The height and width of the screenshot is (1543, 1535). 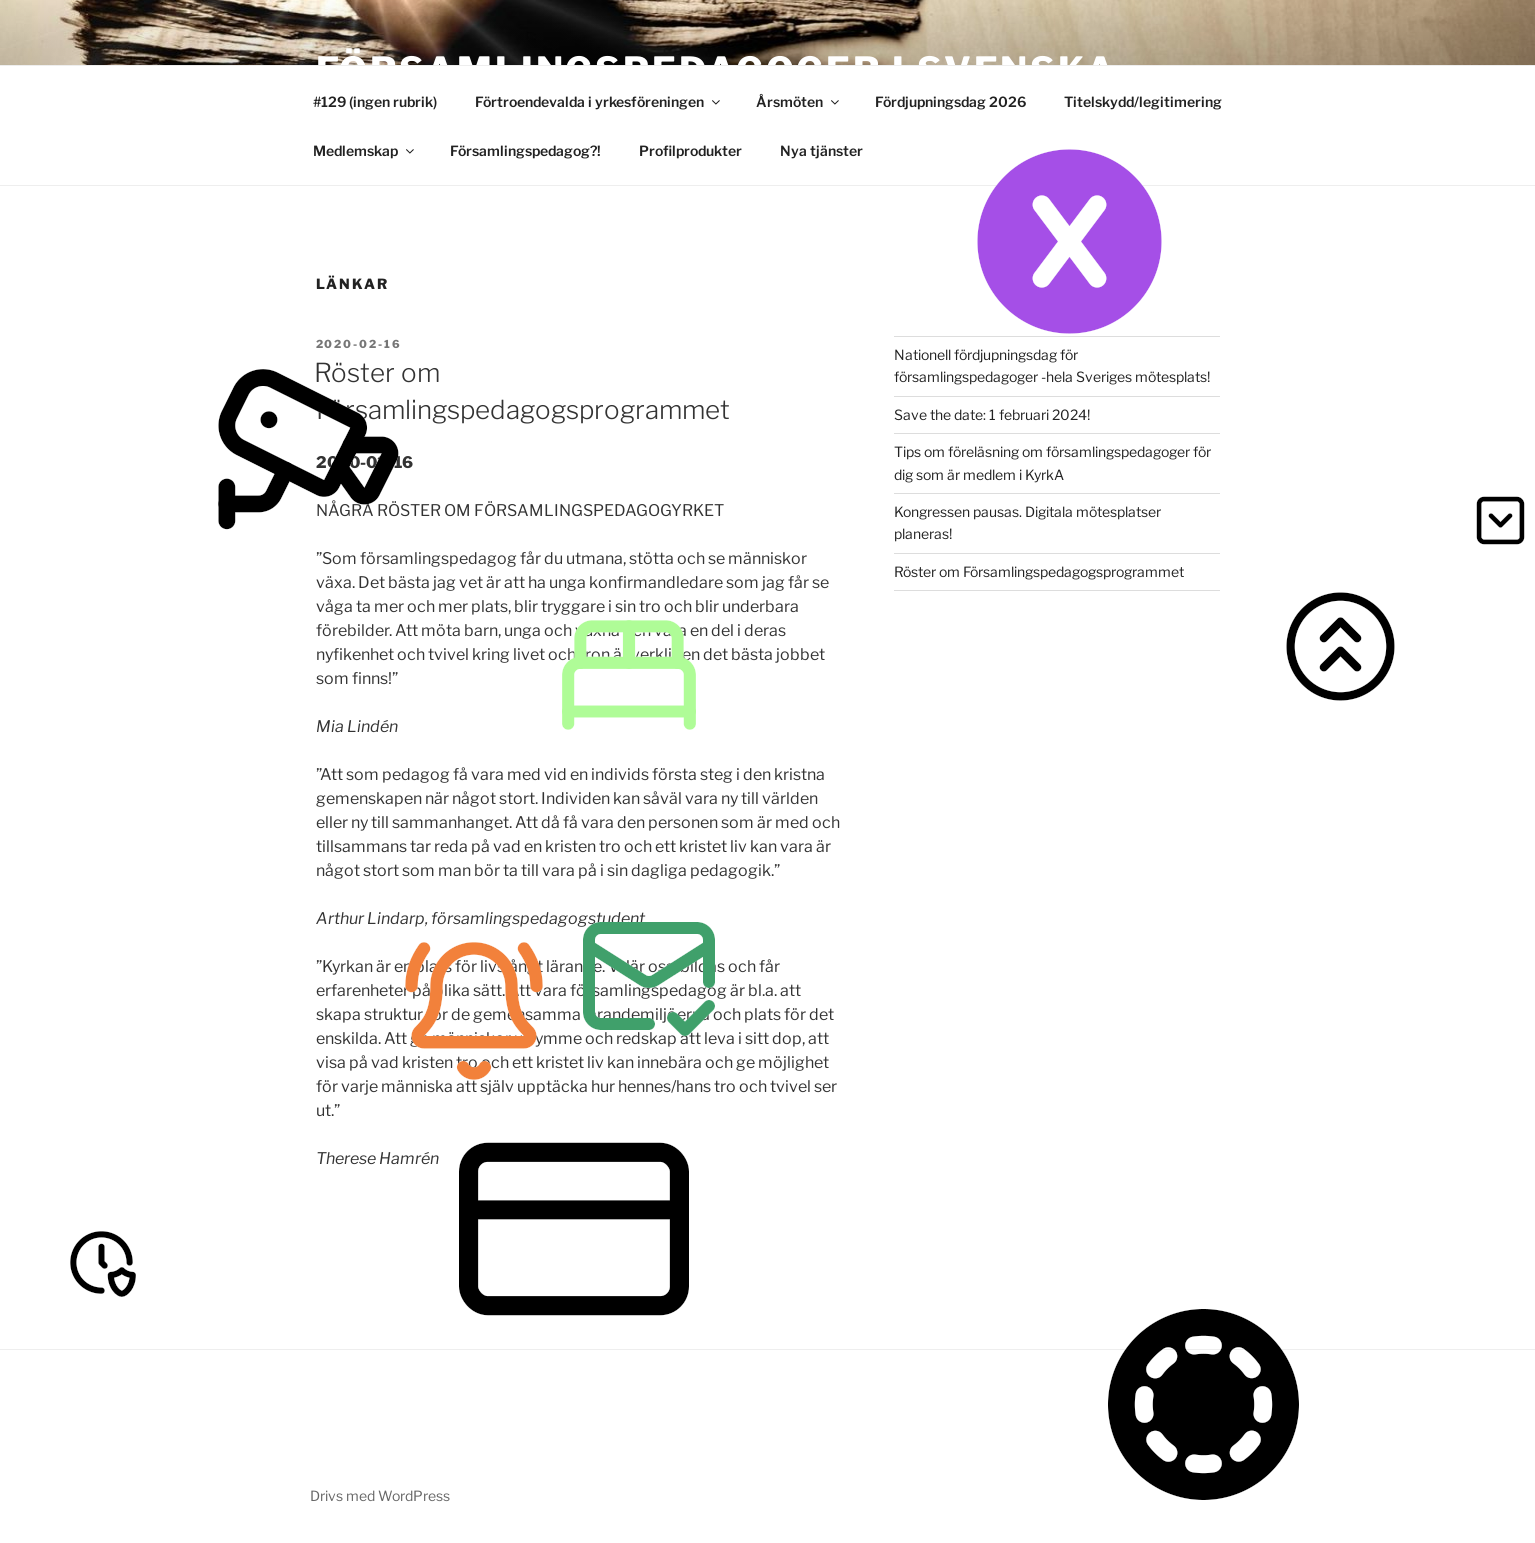 I want to click on expand content or dropdown menu, so click(x=1500, y=520).